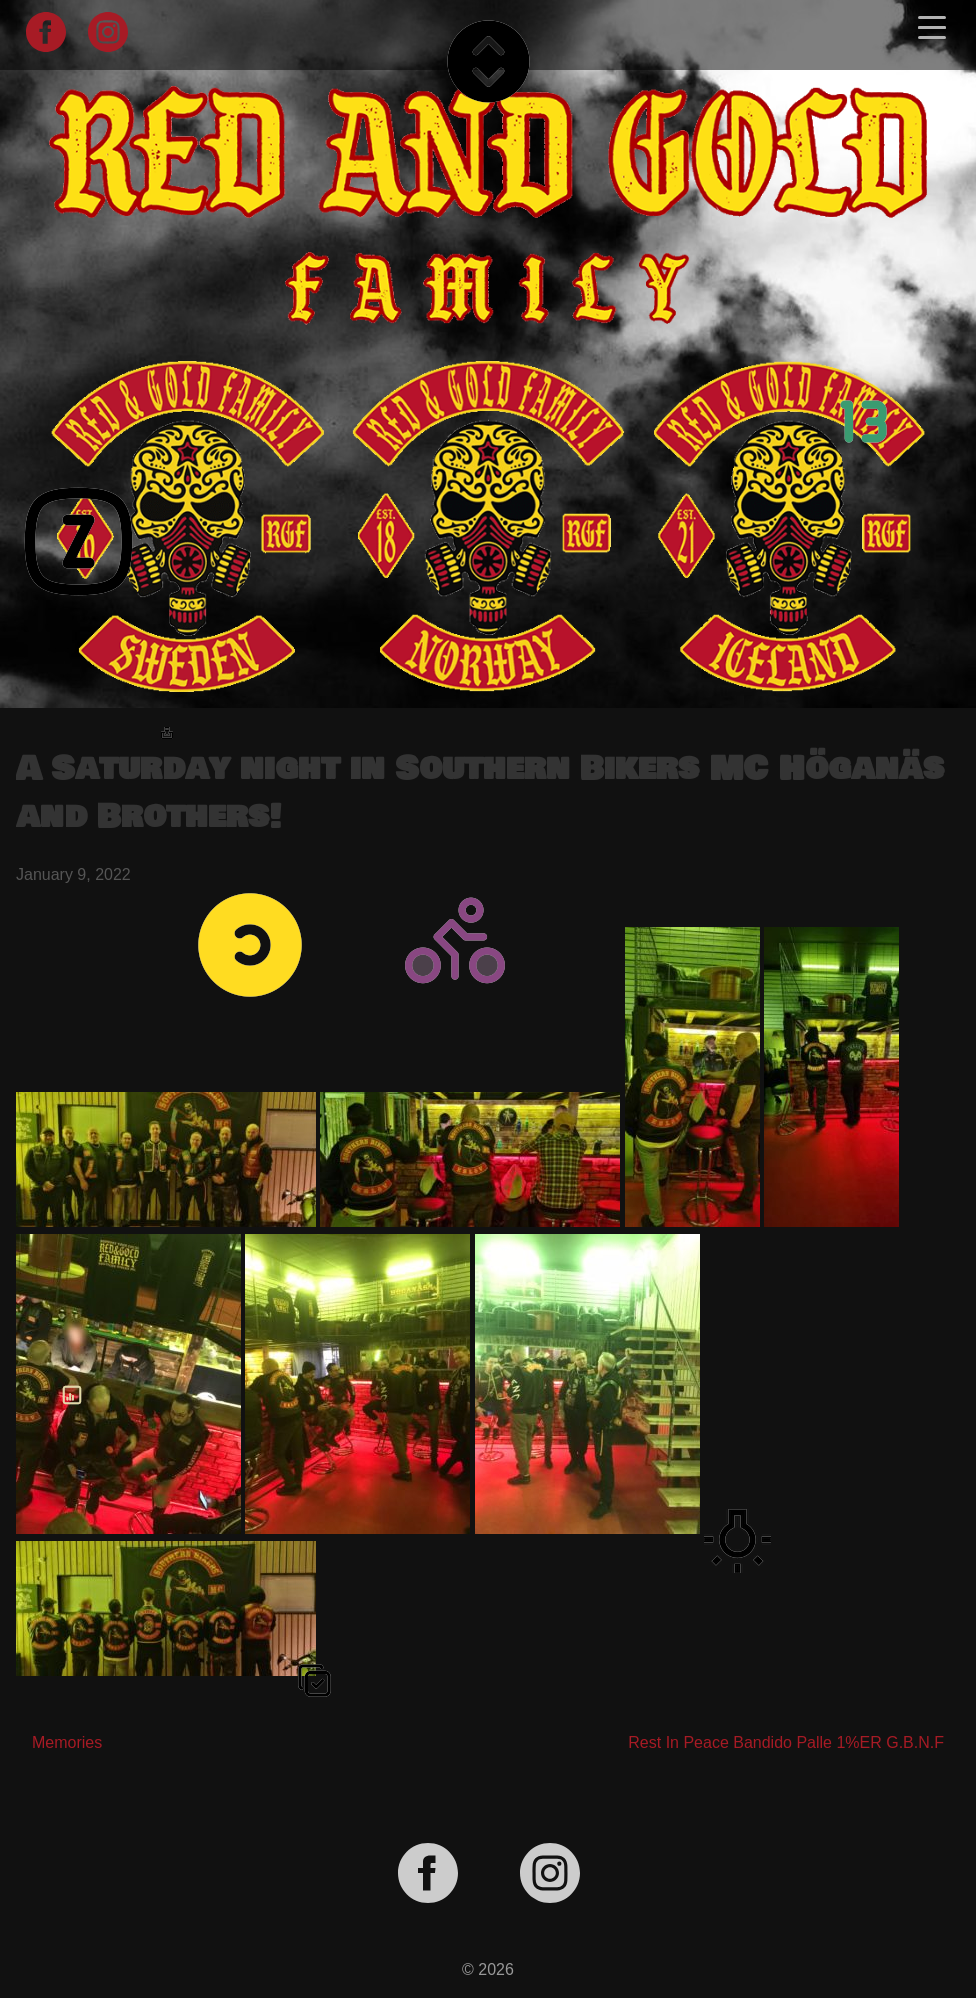 This screenshot has width=976, height=1998. What do you see at coordinates (737, 1539) in the screenshot?
I see `adjust incandescent light settings` at bounding box center [737, 1539].